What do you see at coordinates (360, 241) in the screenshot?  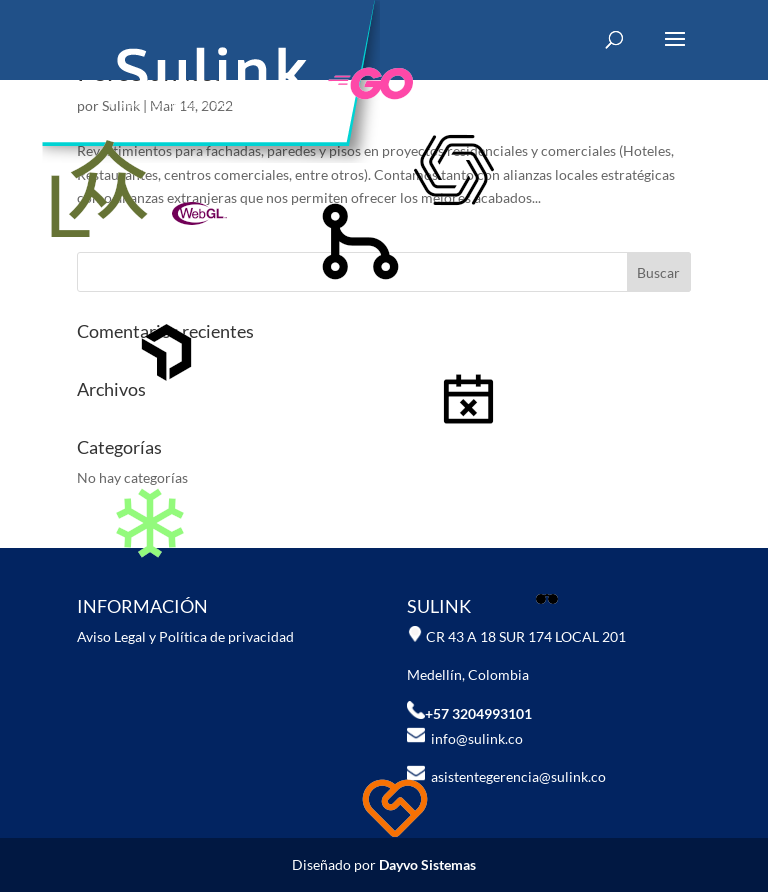 I see `merge branches in a git repository` at bounding box center [360, 241].